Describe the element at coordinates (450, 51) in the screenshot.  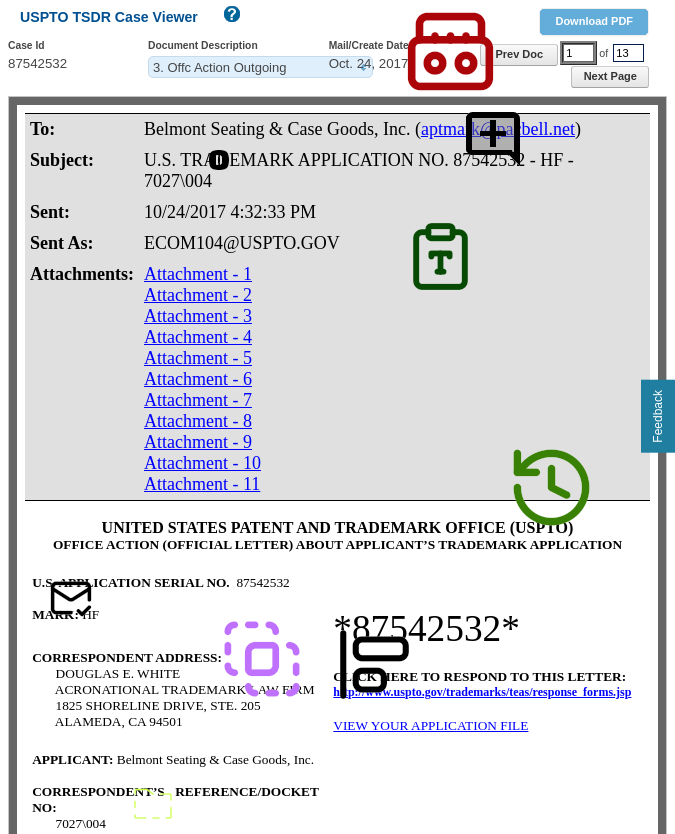
I see `play music or audio` at that location.